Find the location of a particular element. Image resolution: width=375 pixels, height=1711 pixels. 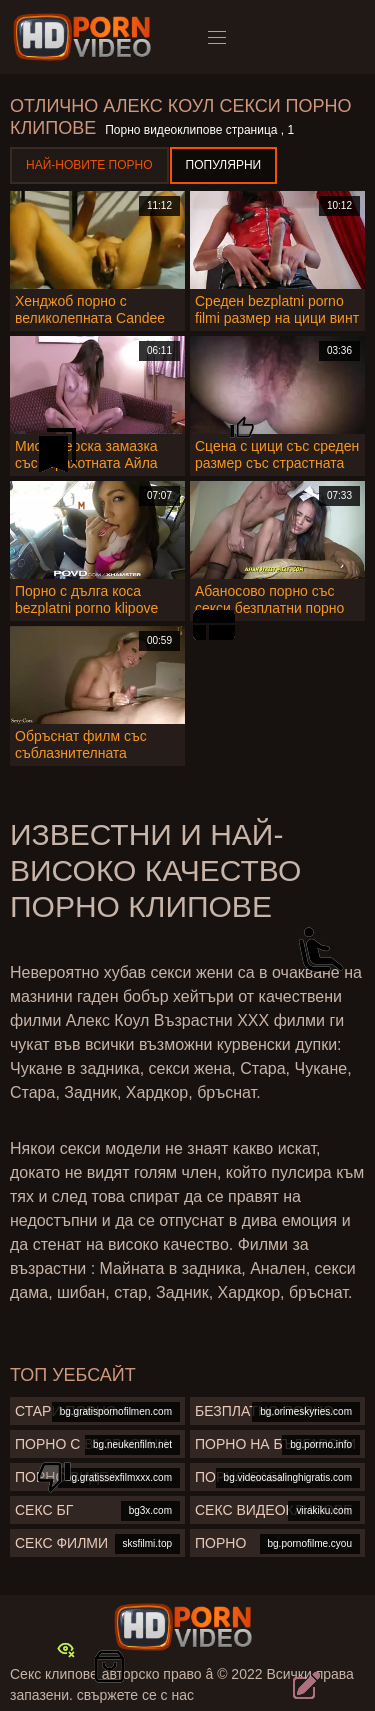

dislike or downvote content is located at coordinates (54, 1476).